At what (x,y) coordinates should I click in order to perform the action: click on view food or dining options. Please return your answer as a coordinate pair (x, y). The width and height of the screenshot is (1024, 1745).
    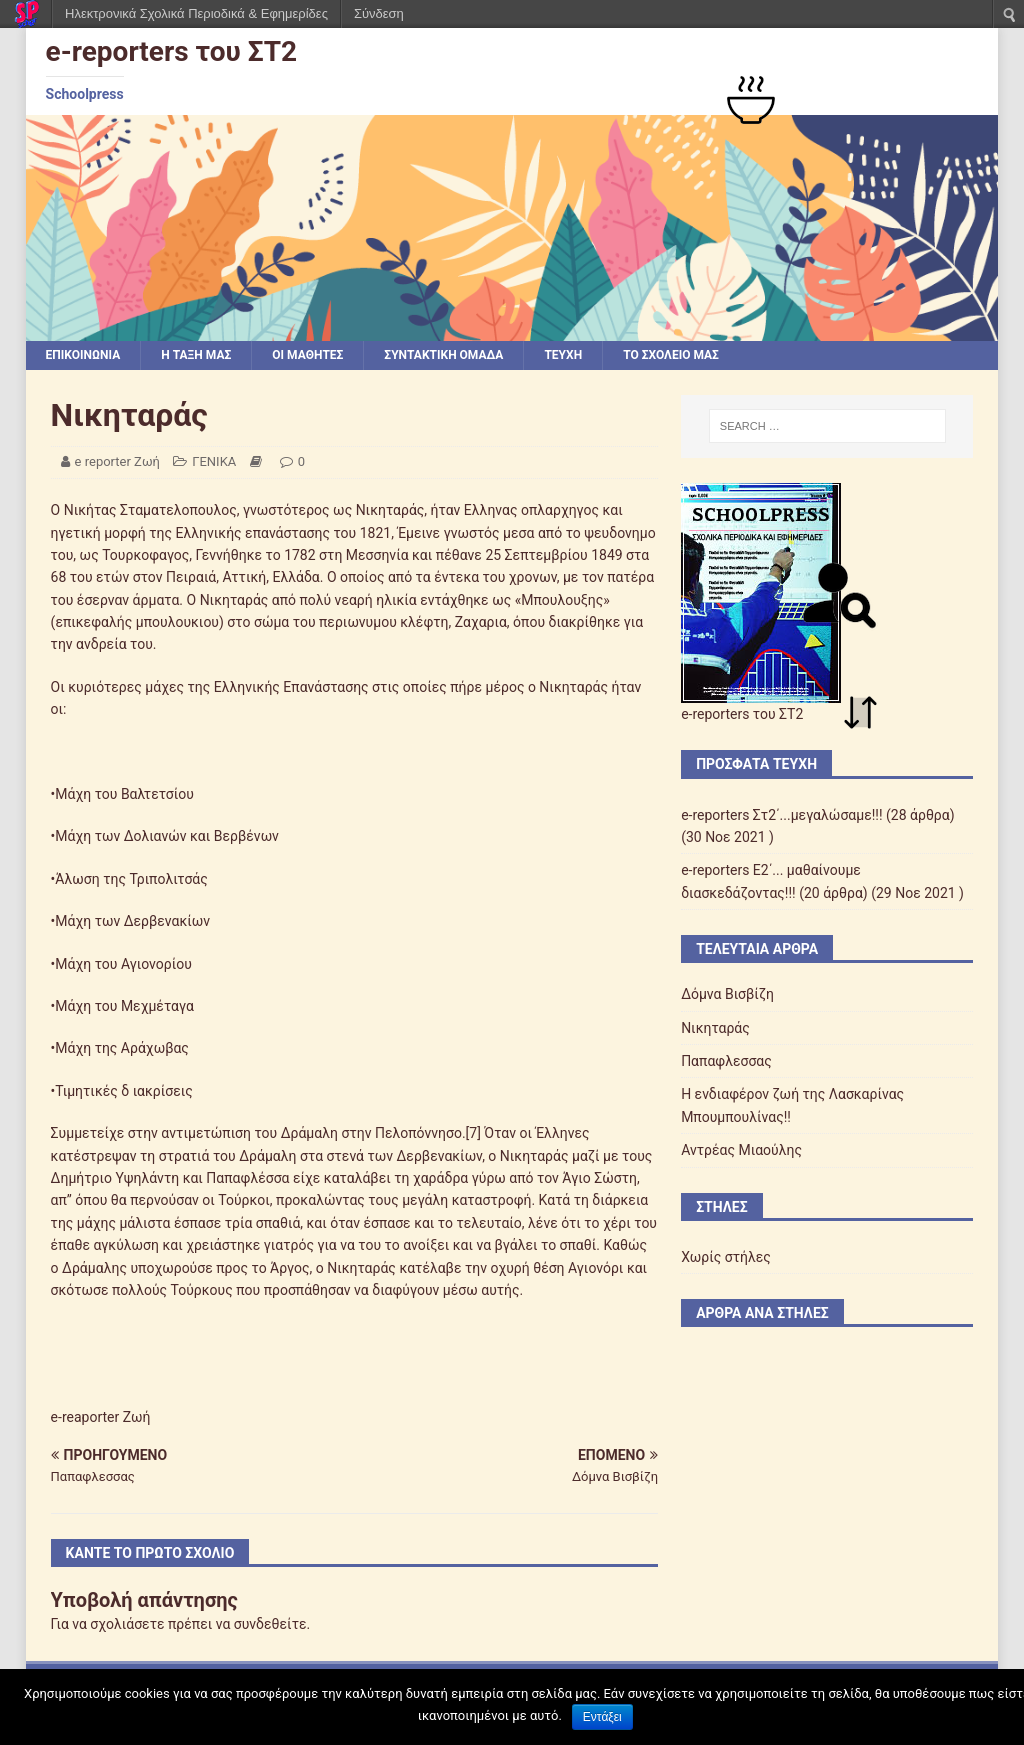
    Looking at the image, I should click on (751, 100).